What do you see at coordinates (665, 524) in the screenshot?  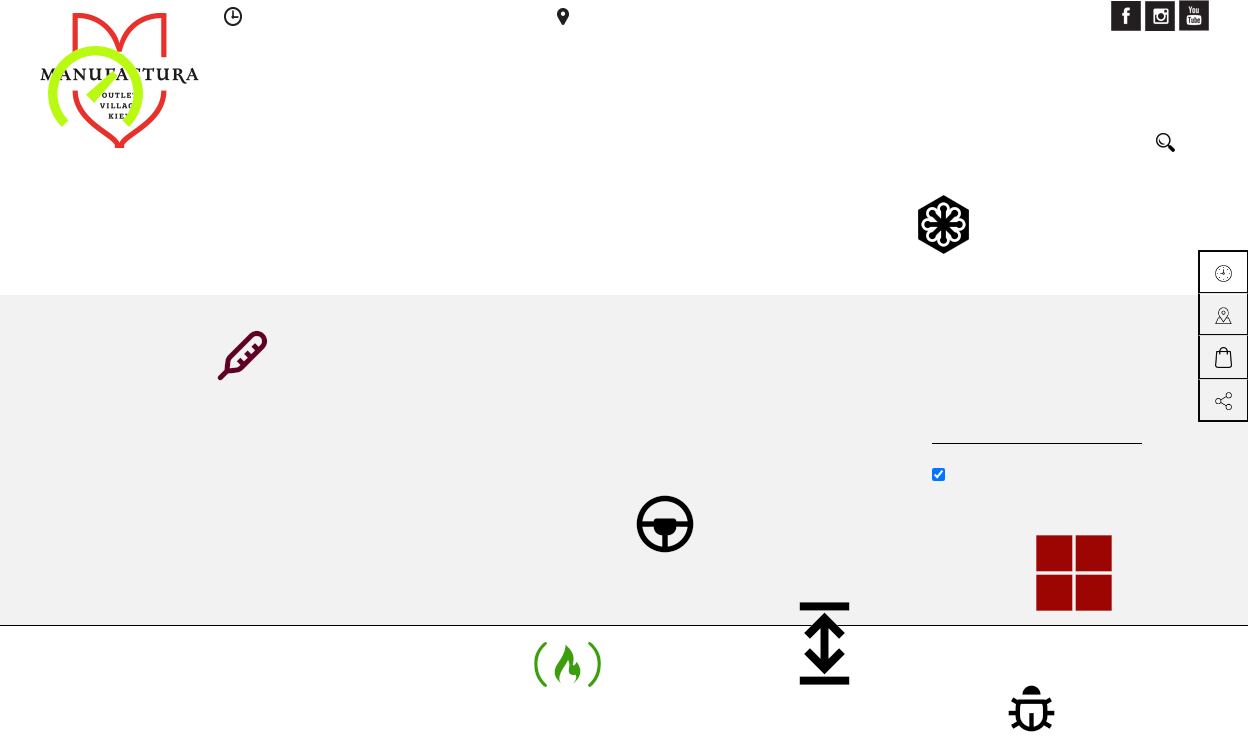 I see `access driving or navigation mode` at bounding box center [665, 524].